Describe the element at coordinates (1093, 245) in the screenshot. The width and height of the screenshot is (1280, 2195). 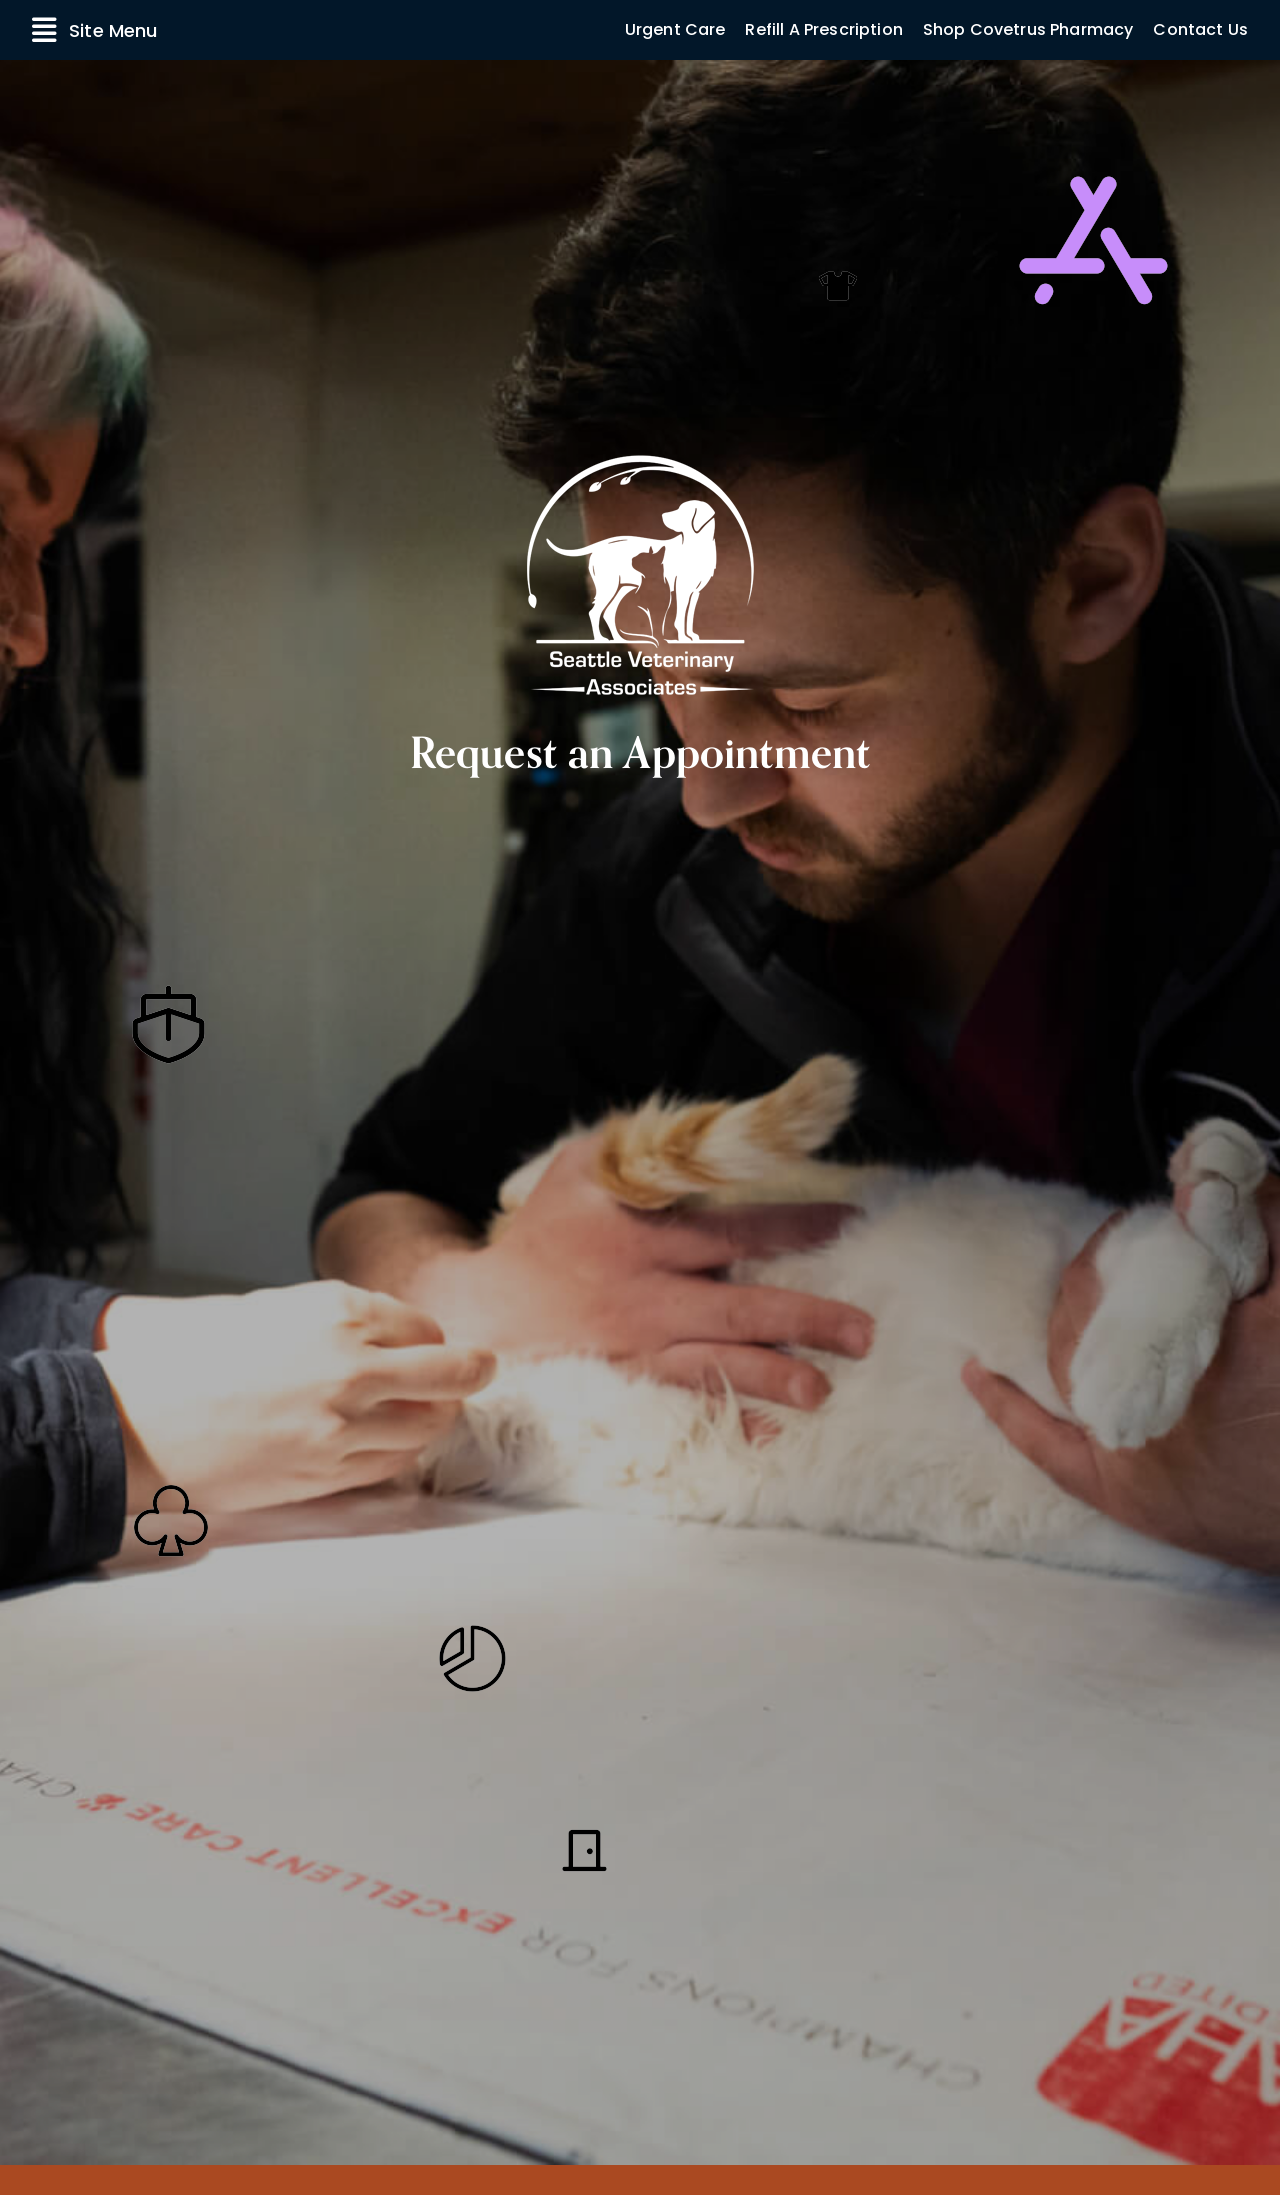
I see `open the App Store` at that location.